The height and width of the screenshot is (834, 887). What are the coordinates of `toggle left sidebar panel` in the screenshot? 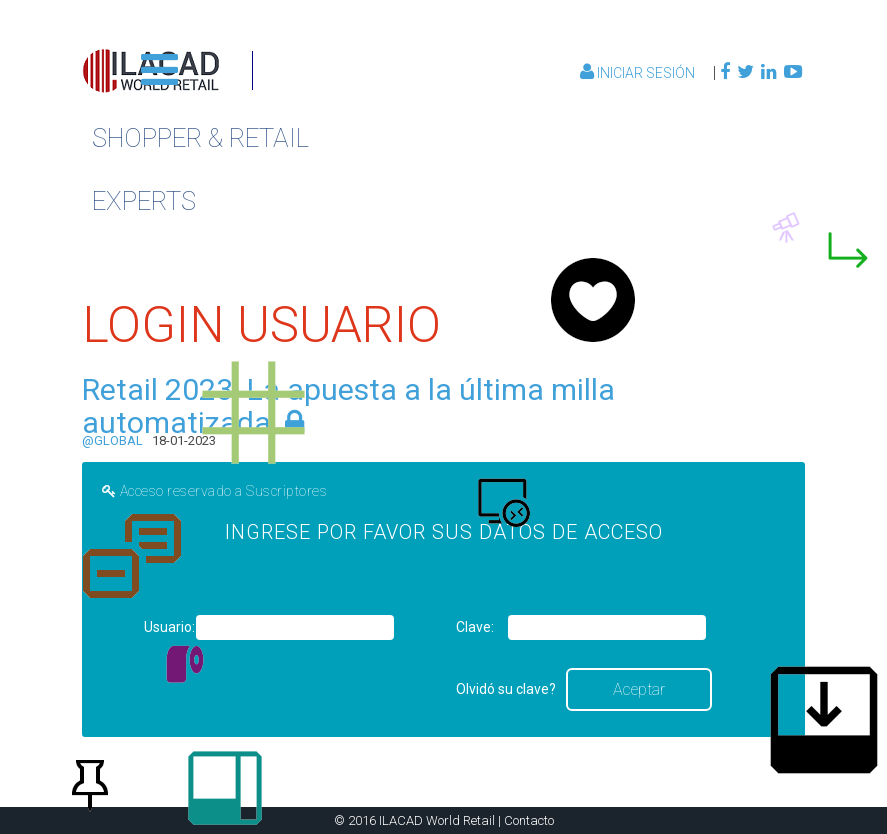 It's located at (225, 788).